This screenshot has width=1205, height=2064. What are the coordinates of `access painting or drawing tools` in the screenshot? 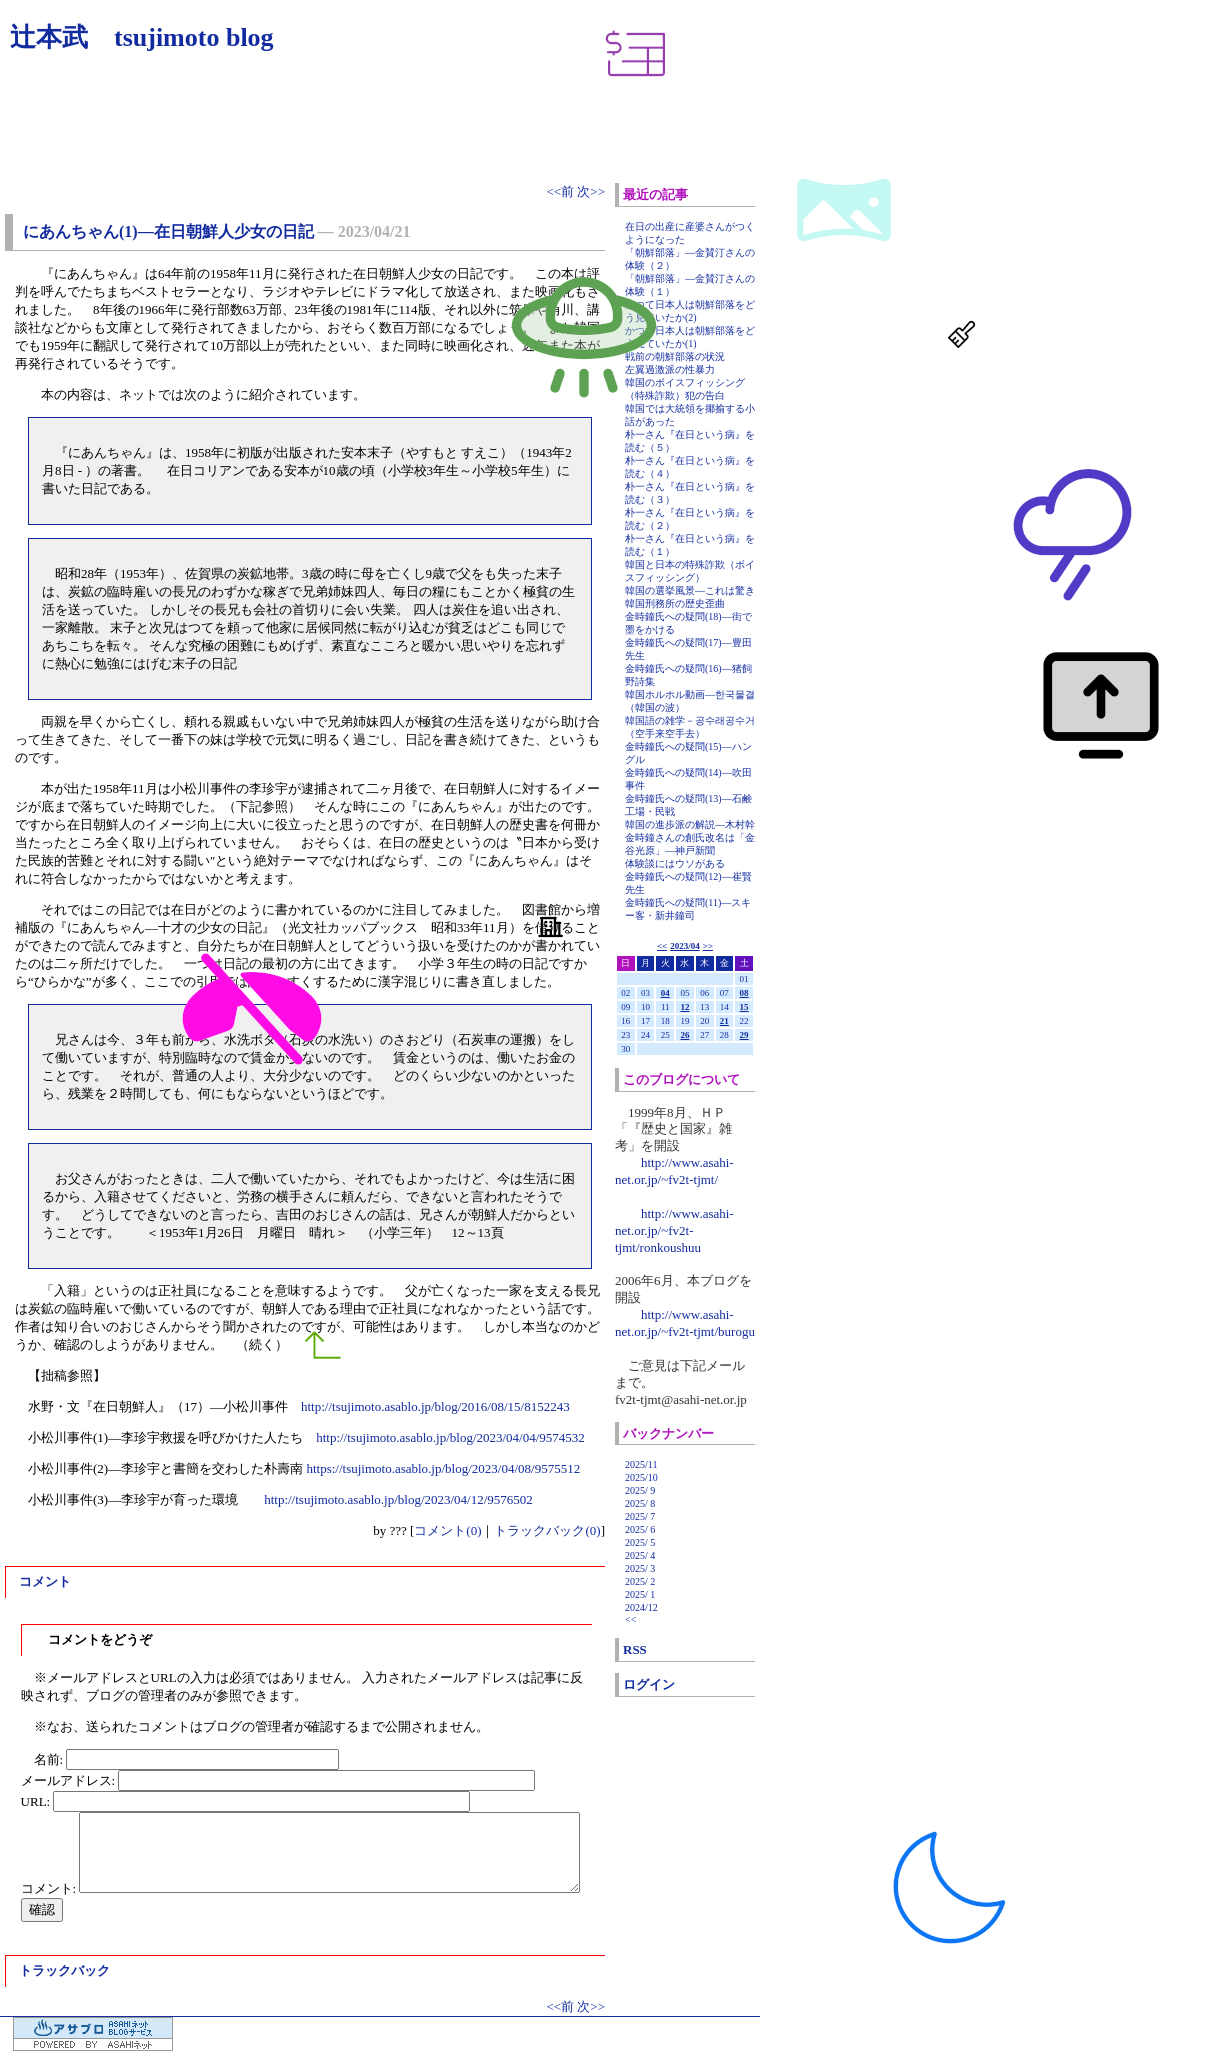 It's located at (962, 334).